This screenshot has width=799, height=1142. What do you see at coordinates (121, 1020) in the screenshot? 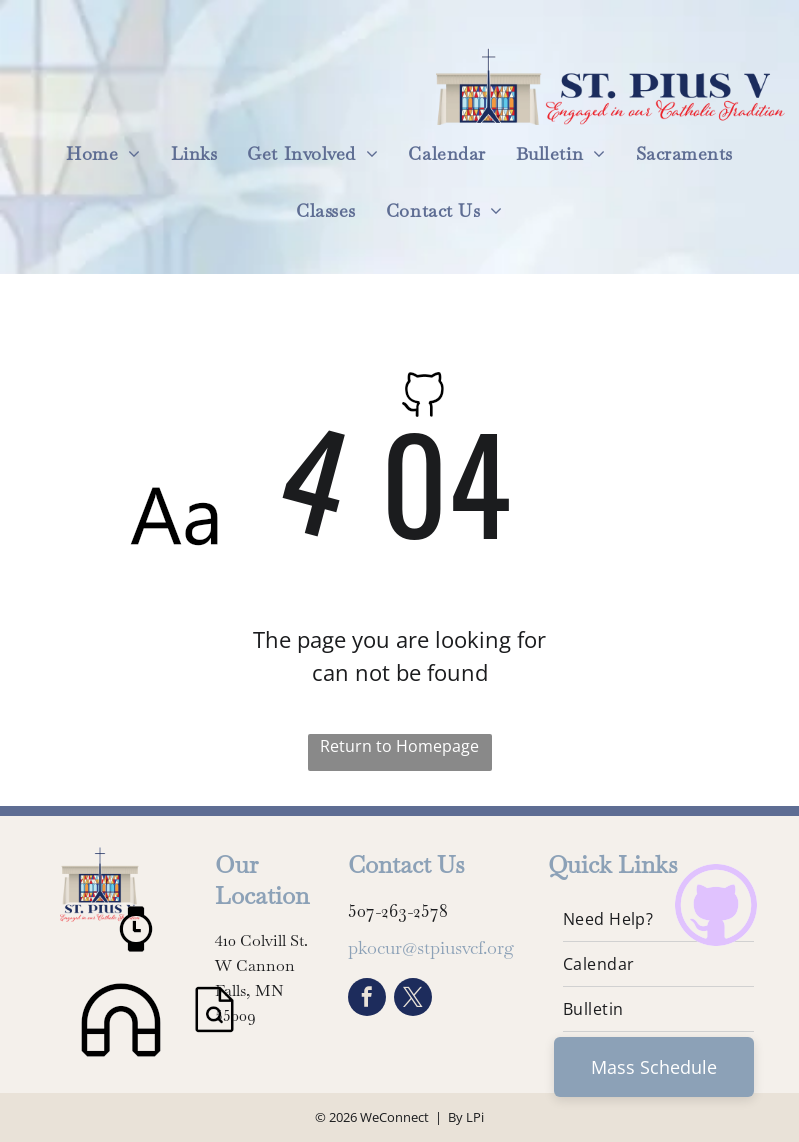
I see `toggle magnetic snapping for alignment` at bounding box center [121, 1020].